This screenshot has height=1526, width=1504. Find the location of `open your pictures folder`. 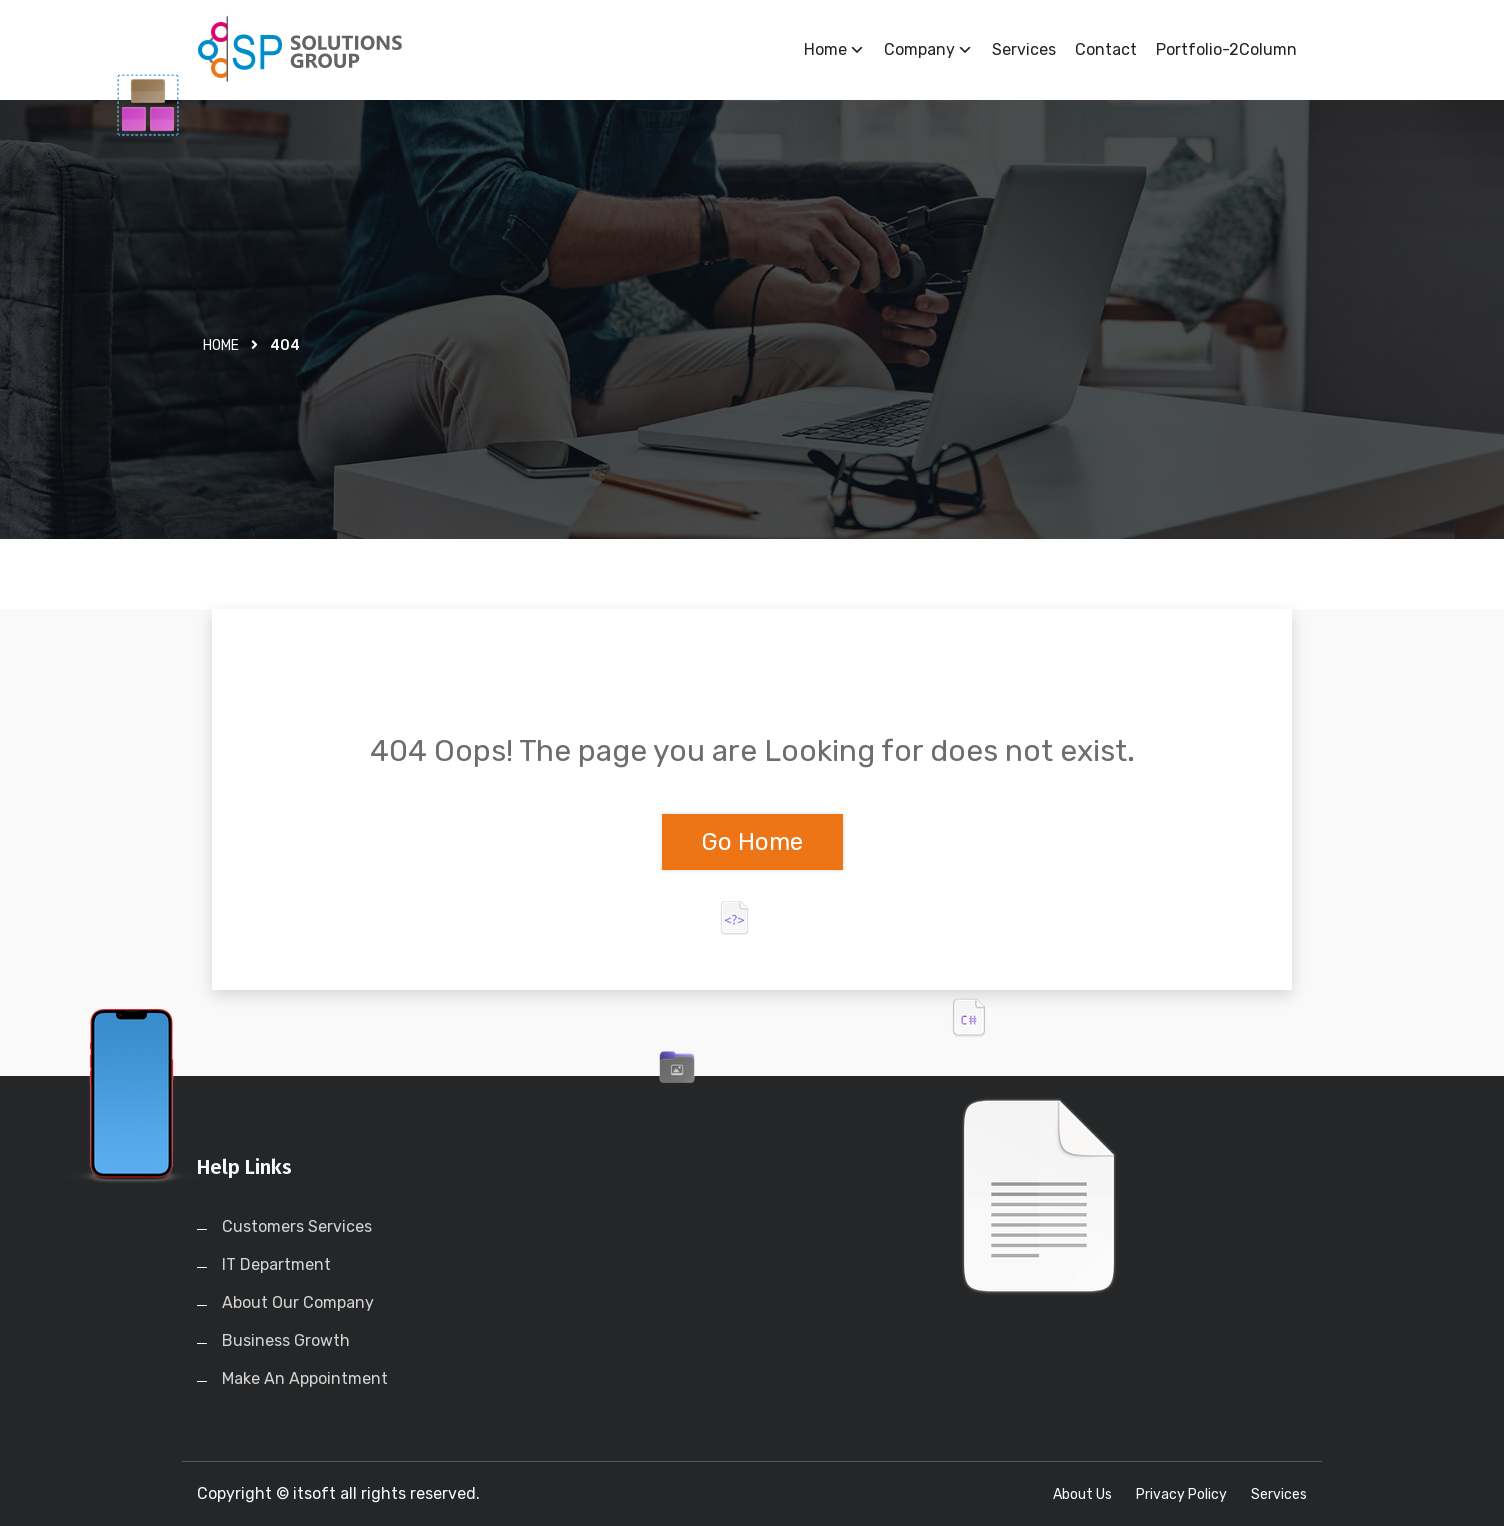

open your pictures folder is located at coordinates (677, 1067).